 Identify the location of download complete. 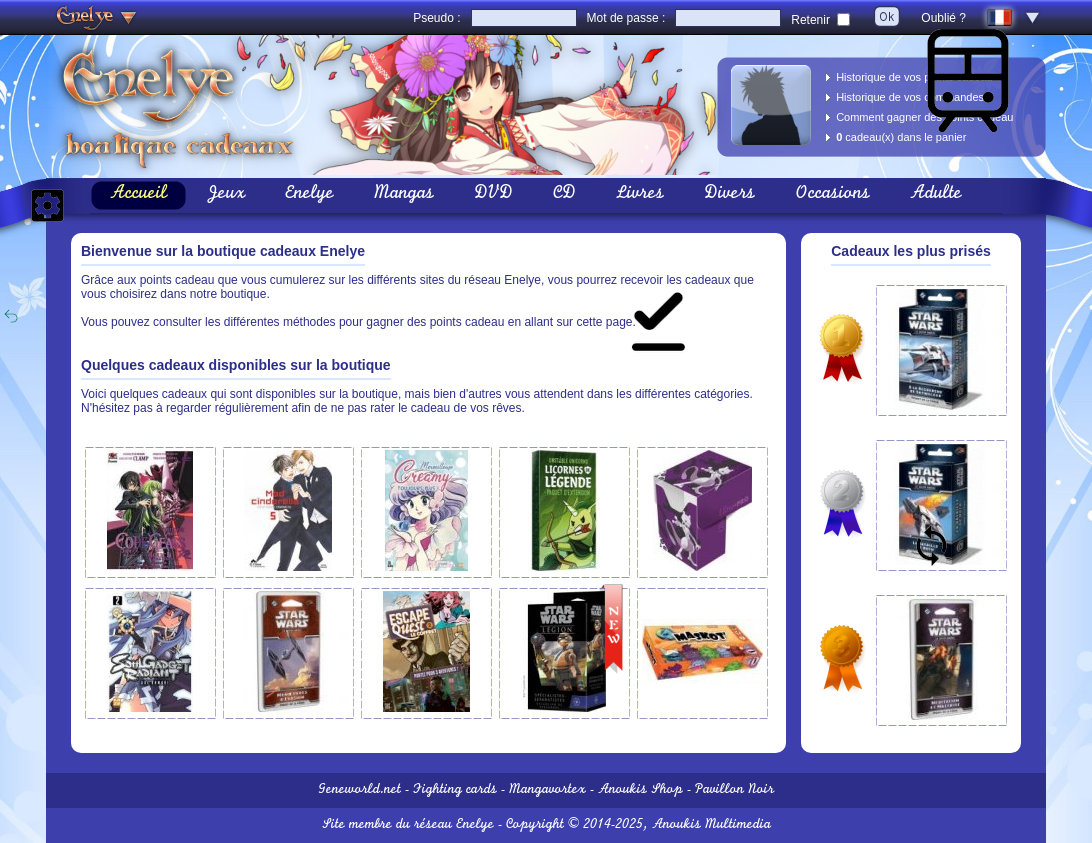
(658, 320).